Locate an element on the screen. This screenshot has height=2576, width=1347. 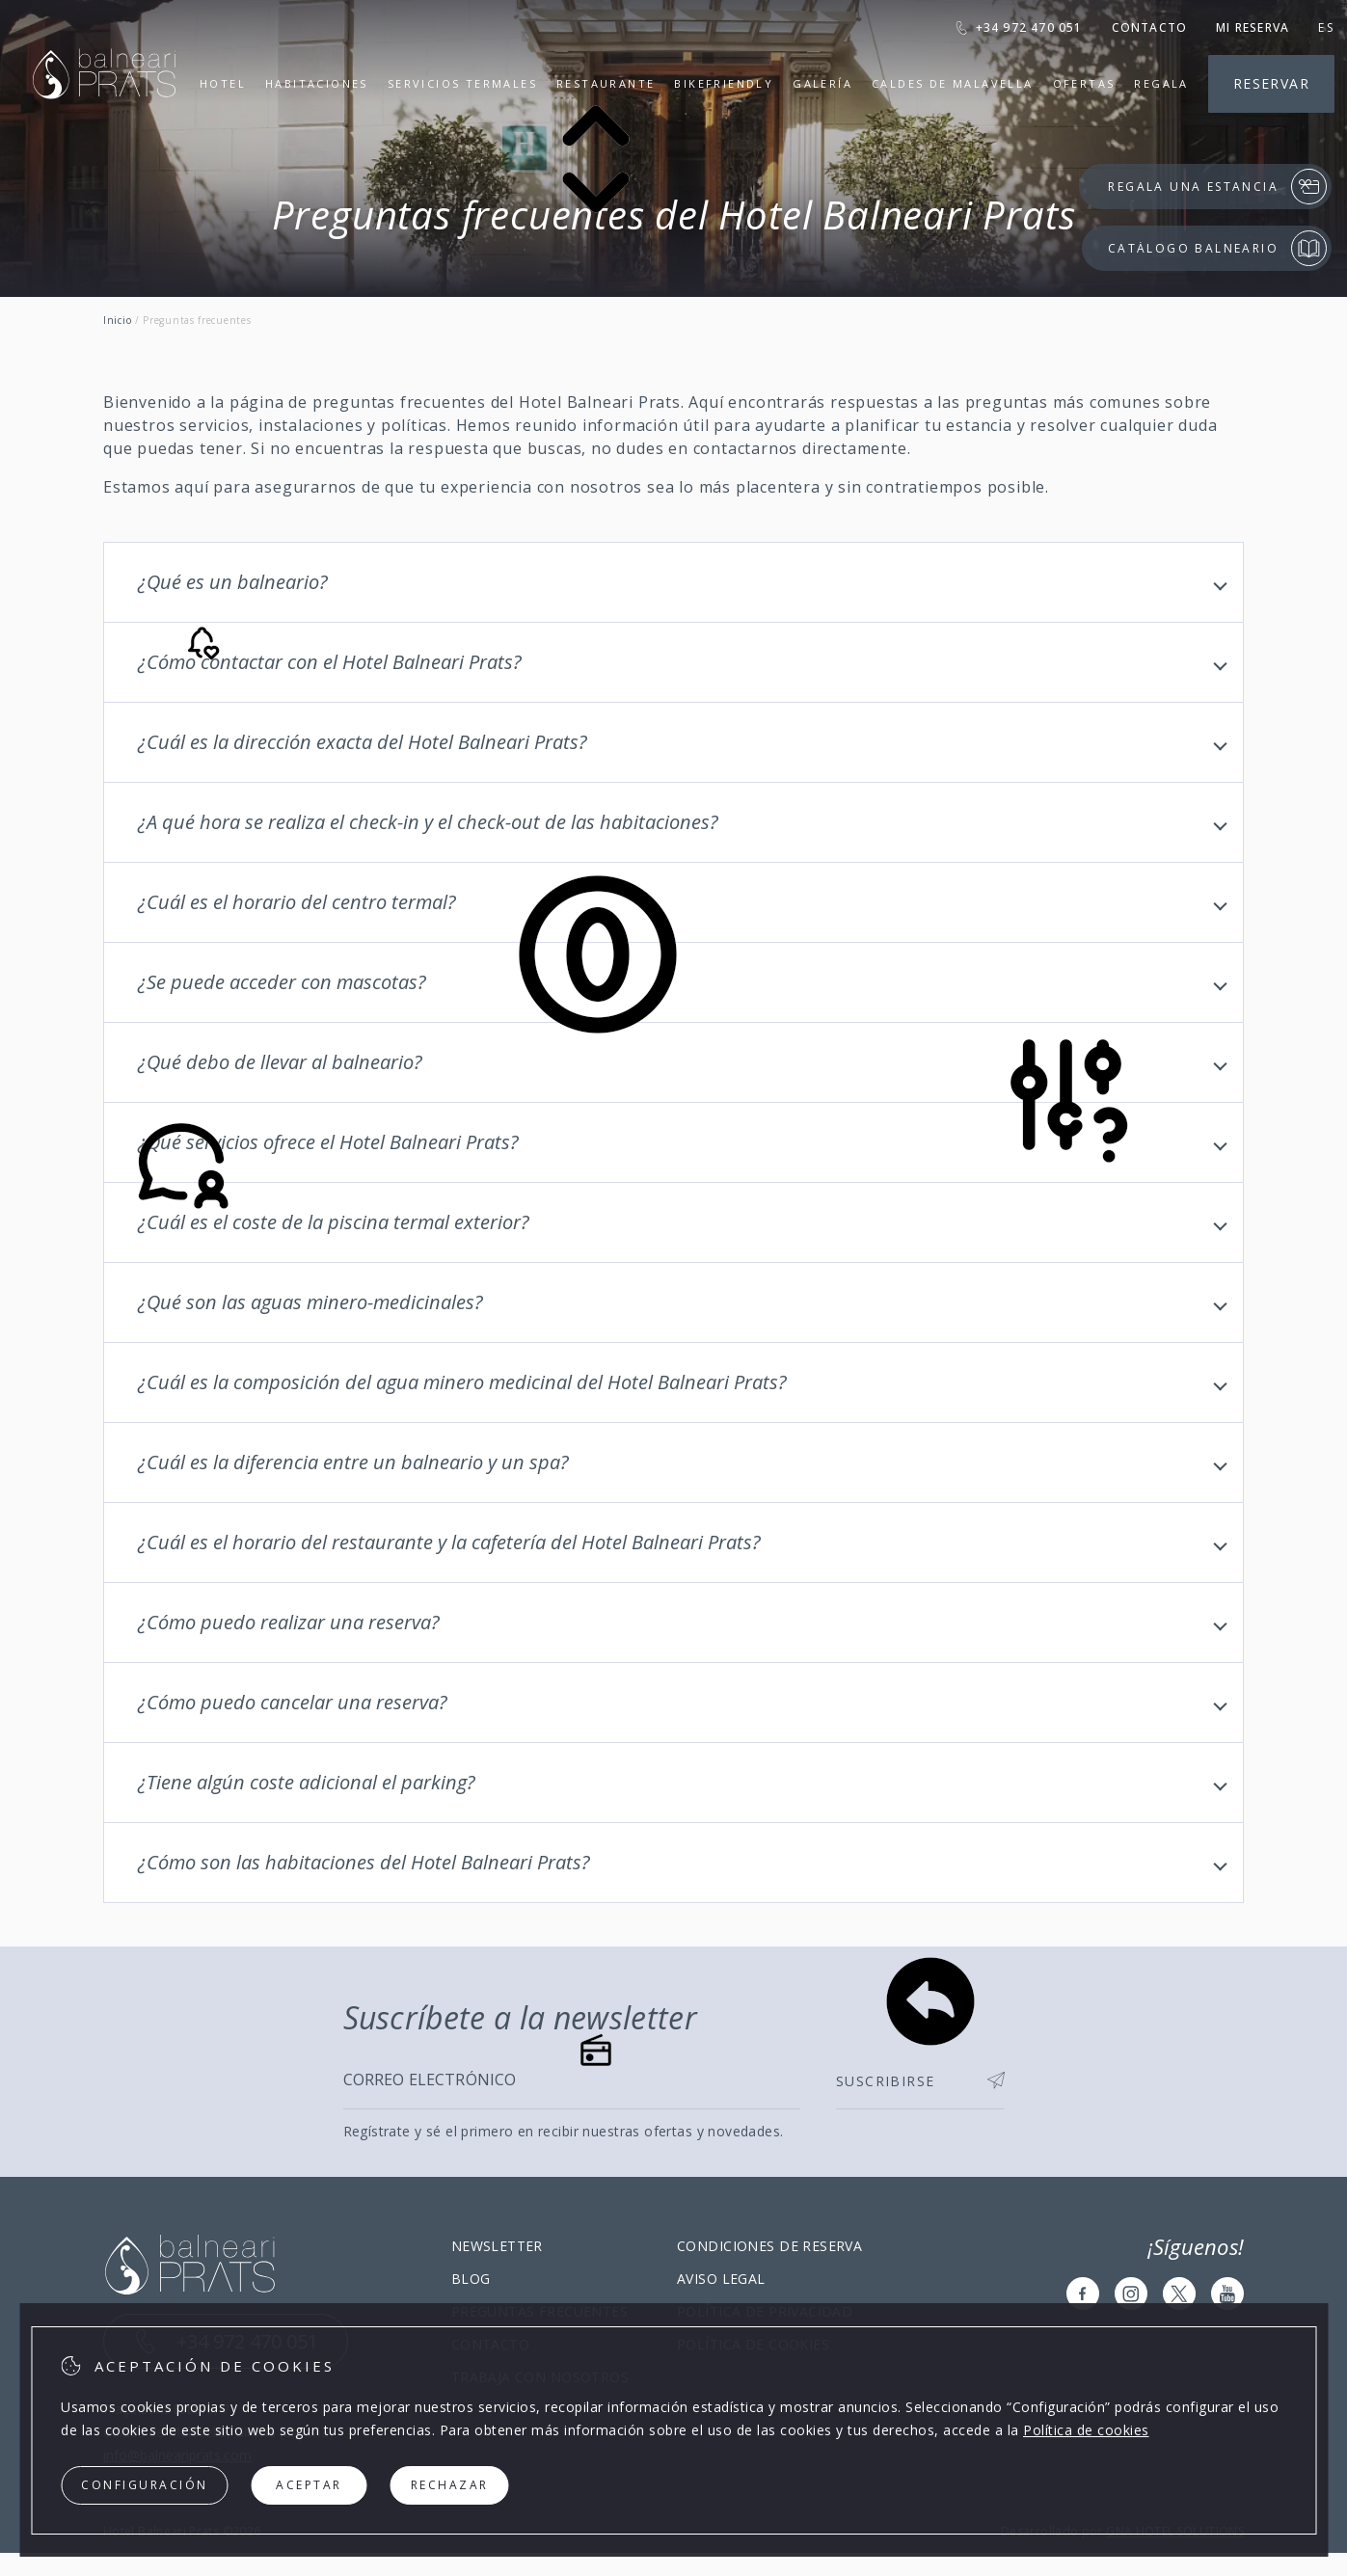
view conversation with a specific contact is located at coordinates (181, 1162).